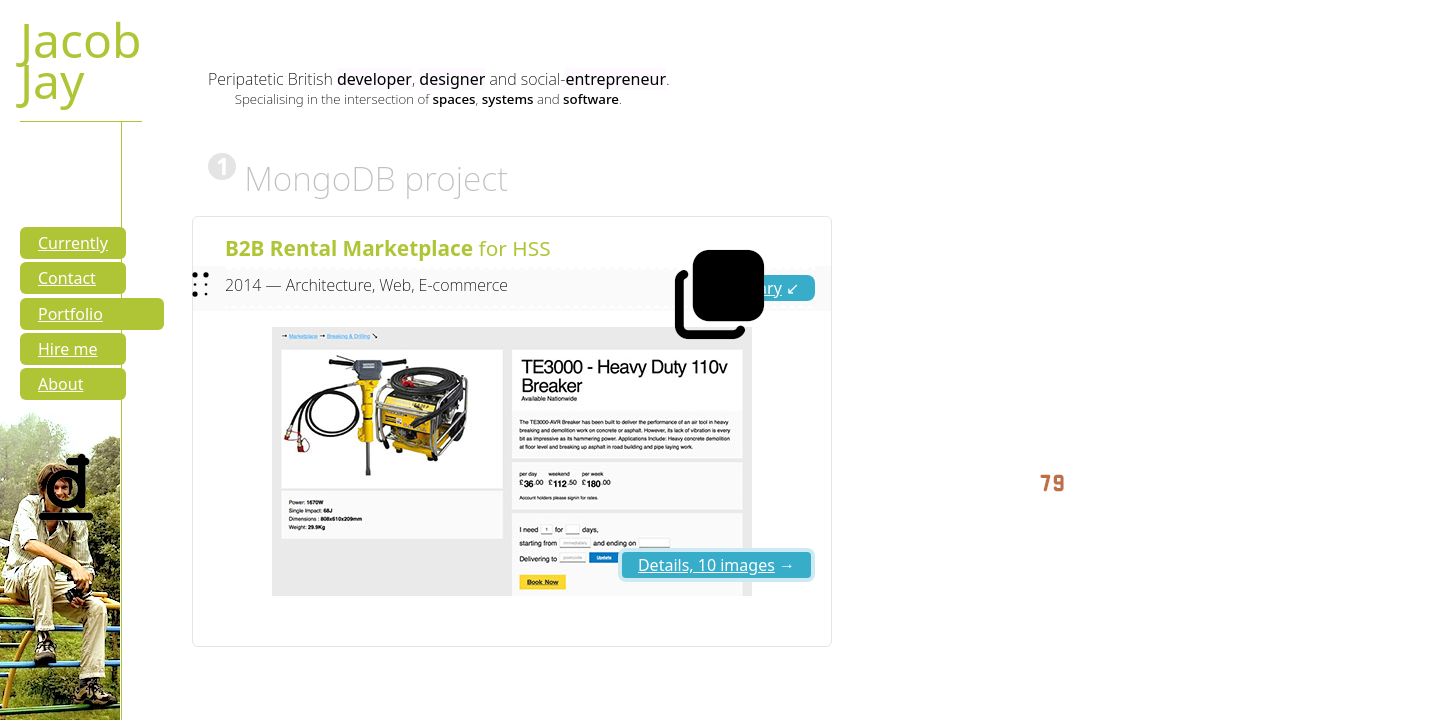 The image size is (1440, 720). I want to click on indicates item number 79 in a list or sequence, so click(1052, 483).